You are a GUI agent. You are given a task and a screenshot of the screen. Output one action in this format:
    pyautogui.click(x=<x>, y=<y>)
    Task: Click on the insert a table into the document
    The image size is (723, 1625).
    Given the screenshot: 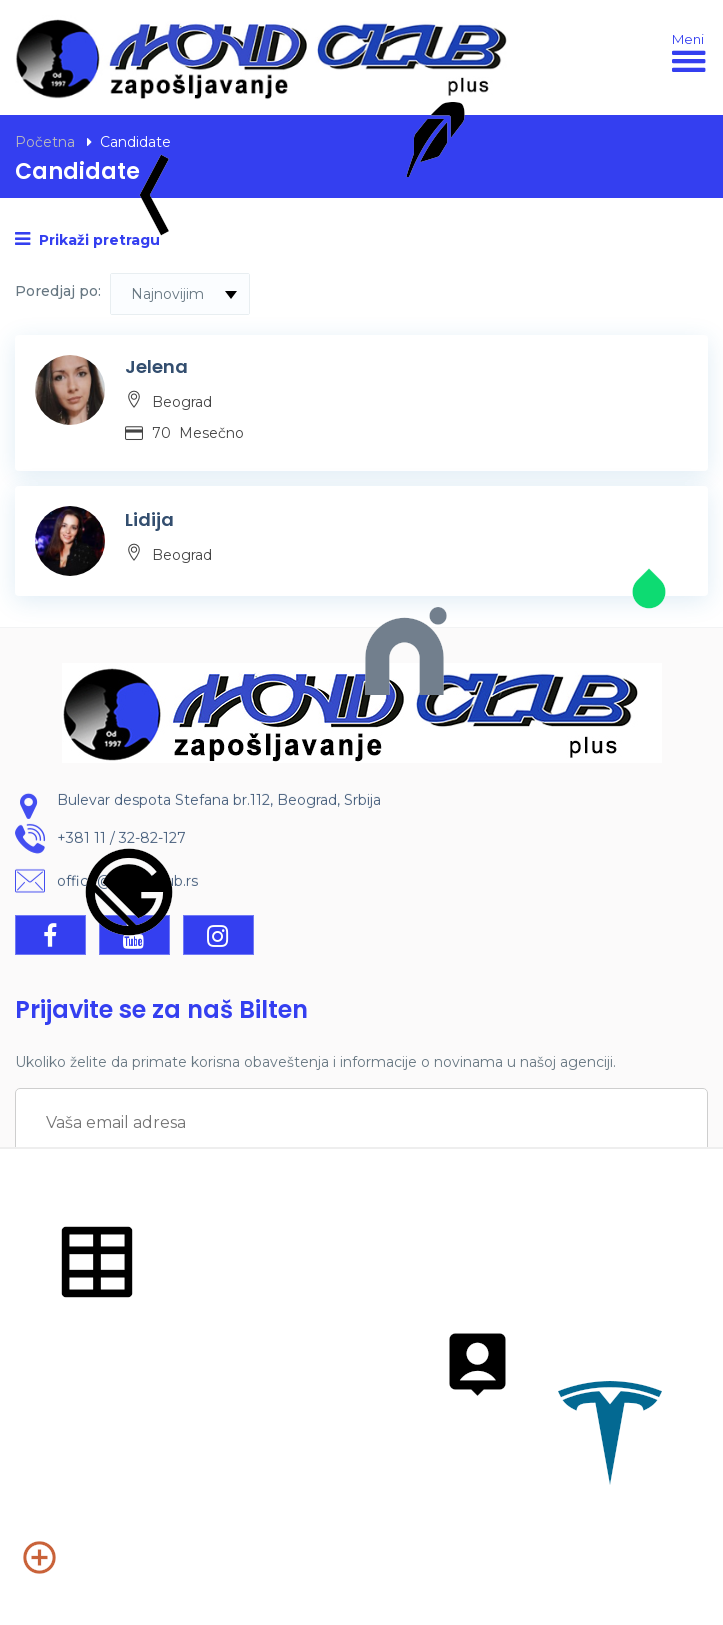 What is the action you would take?
    pyautogui.click(x=97, y=1262)
    